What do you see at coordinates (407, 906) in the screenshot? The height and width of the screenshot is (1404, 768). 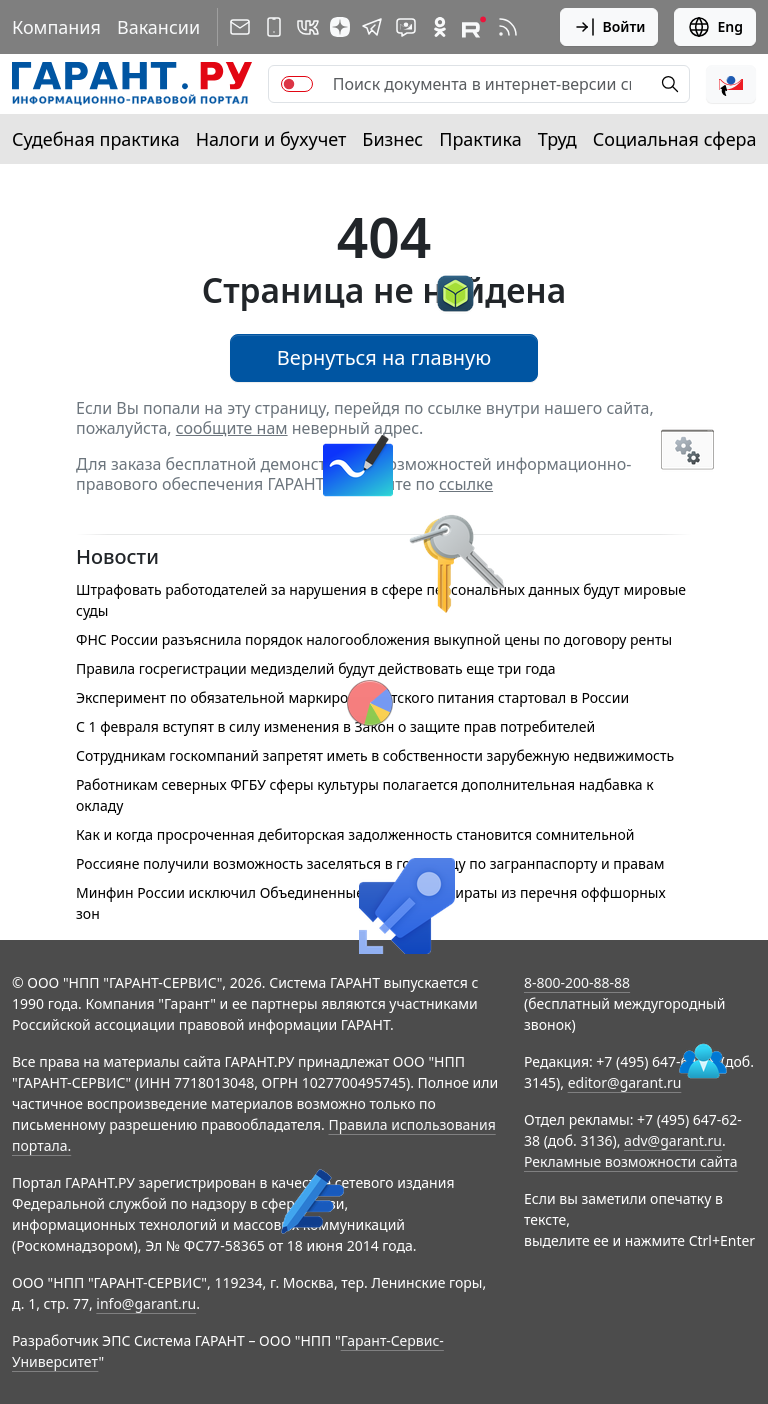 I see `launch the pipelines app` at bounding box center [407, 906].